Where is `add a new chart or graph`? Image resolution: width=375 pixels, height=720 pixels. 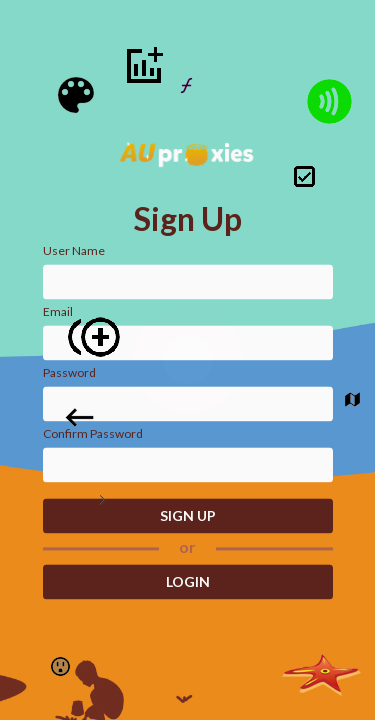
add a new chart or graph is located at coordinates (144, 66).